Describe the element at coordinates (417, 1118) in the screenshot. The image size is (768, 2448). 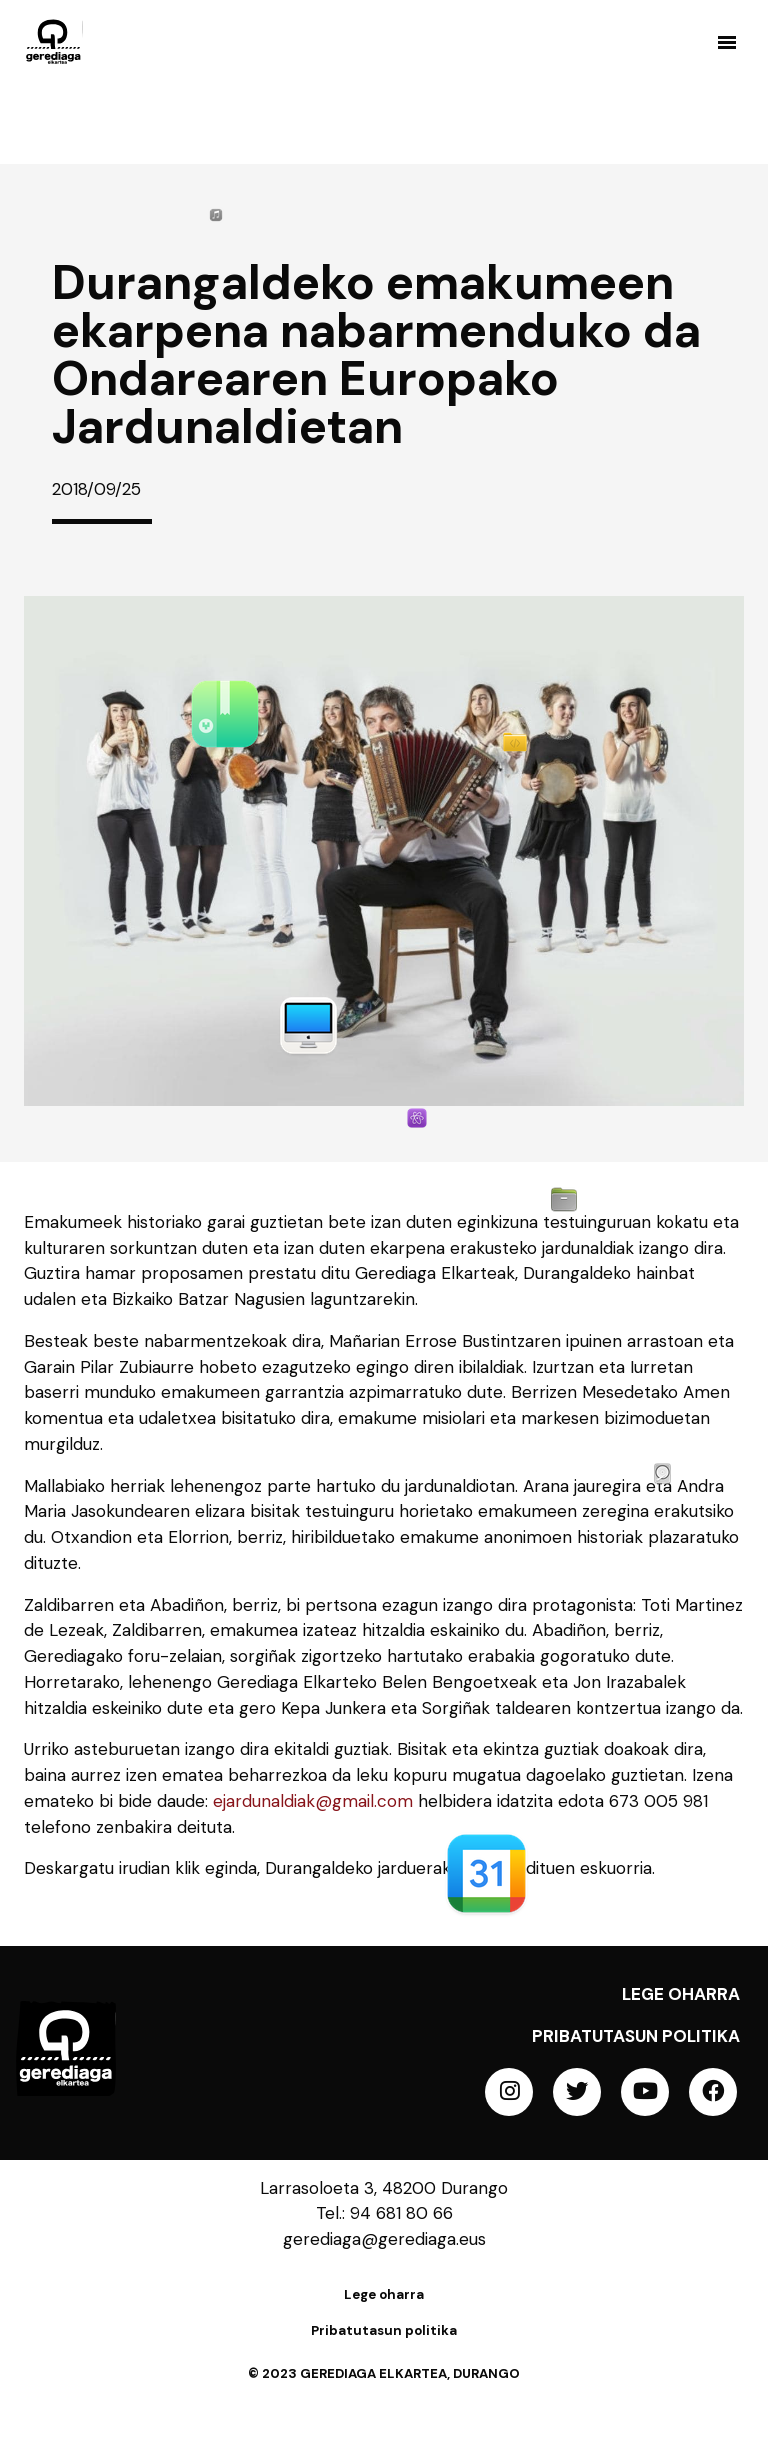
I see `open atom nightly text editor` at that location.